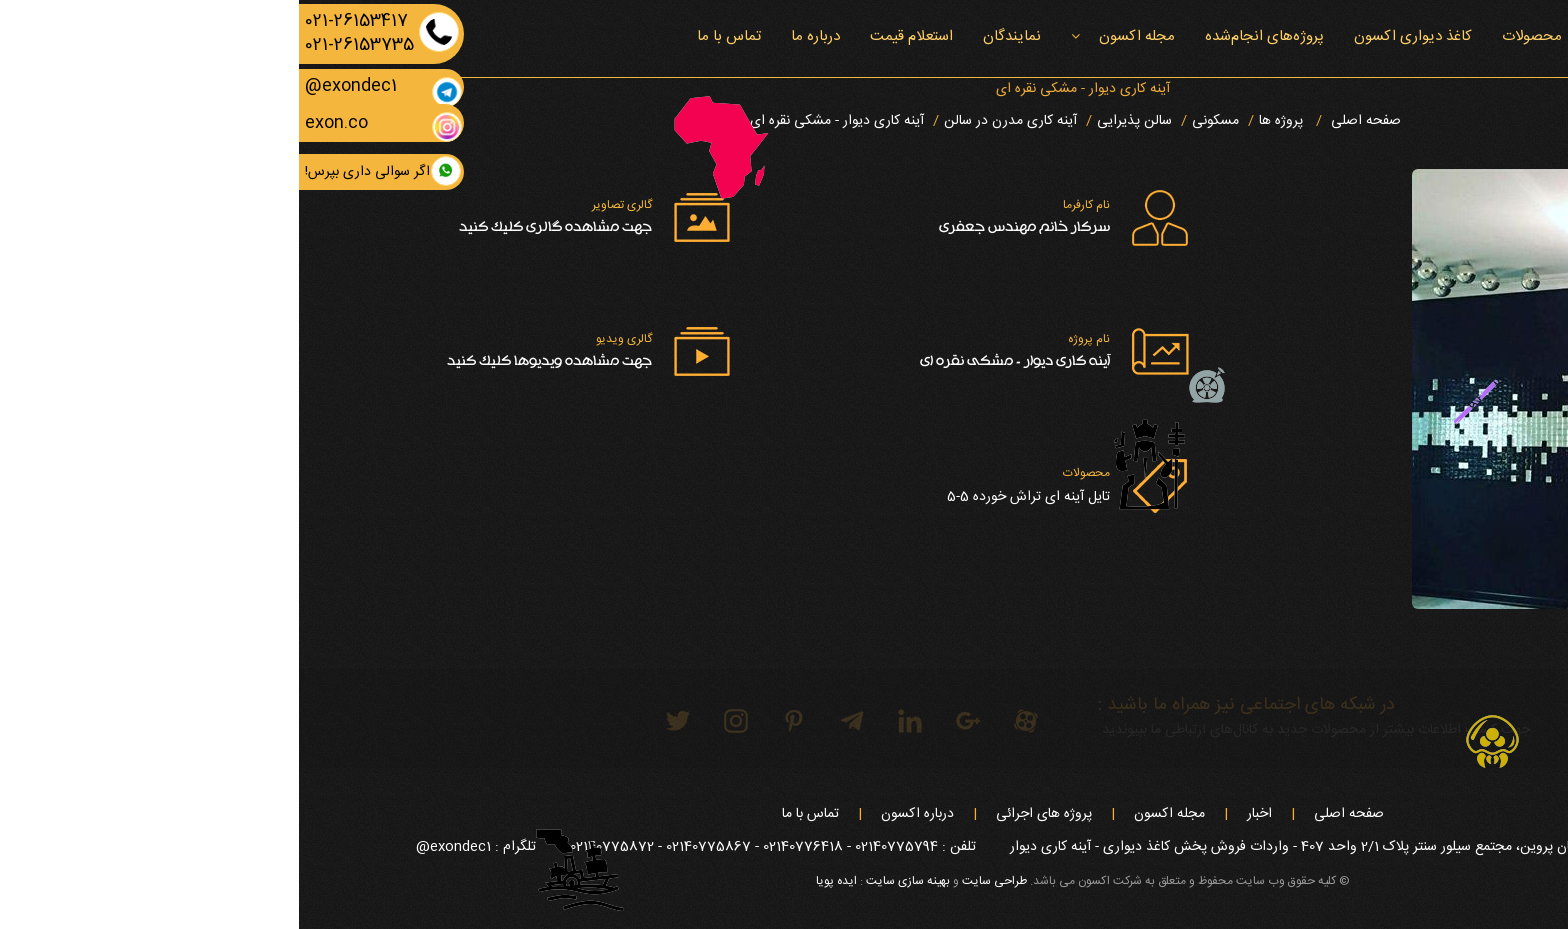 The width and height of the screenshot is (1568, 929). What do you see at coordinates (1149, 464) in the screenshot?
I see `view the hierophant tarot card` at bounding box center [1149, 464].